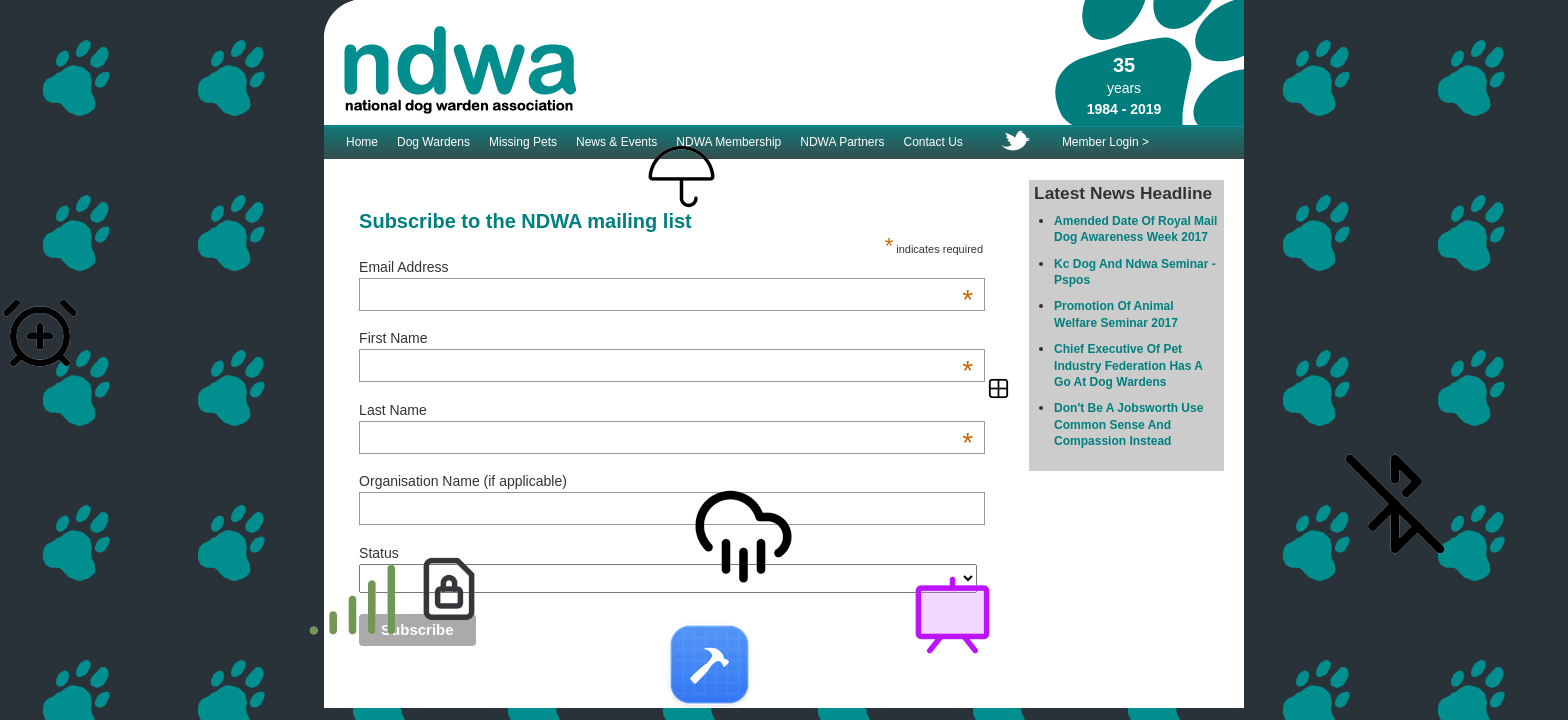  What do you see at coordinates (709, 664) in the screenshot?
I see `open developer tools or IDE` at bounding box center [709, 664].